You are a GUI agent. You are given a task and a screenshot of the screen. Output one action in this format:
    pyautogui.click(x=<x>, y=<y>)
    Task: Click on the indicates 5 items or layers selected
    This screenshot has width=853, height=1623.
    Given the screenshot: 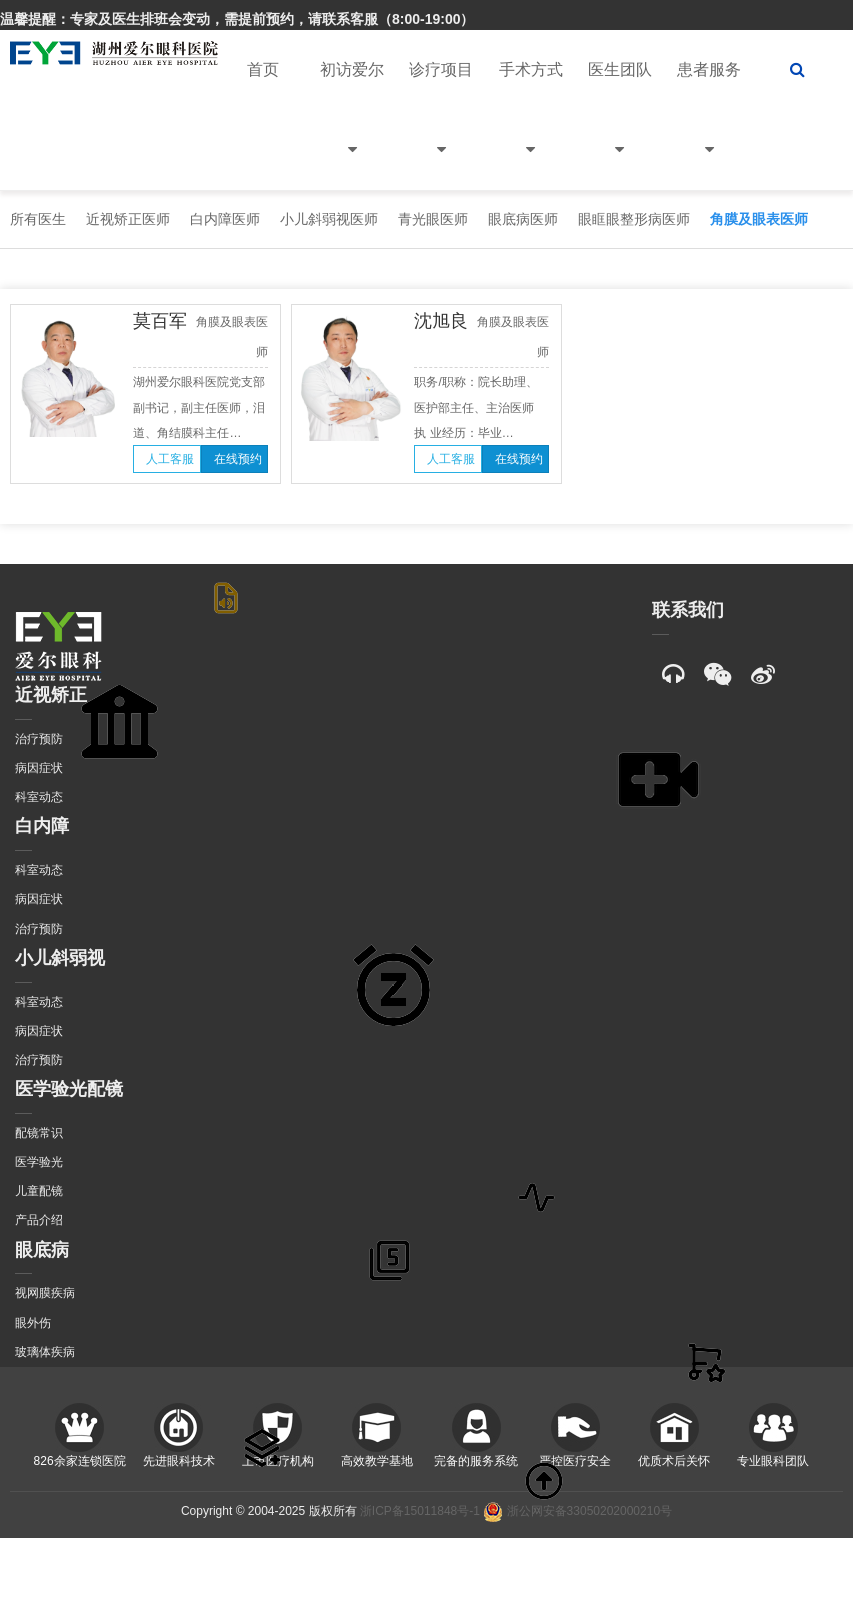 What is the action you would take?
    pyautogui.click(x=389, y=1260)
    